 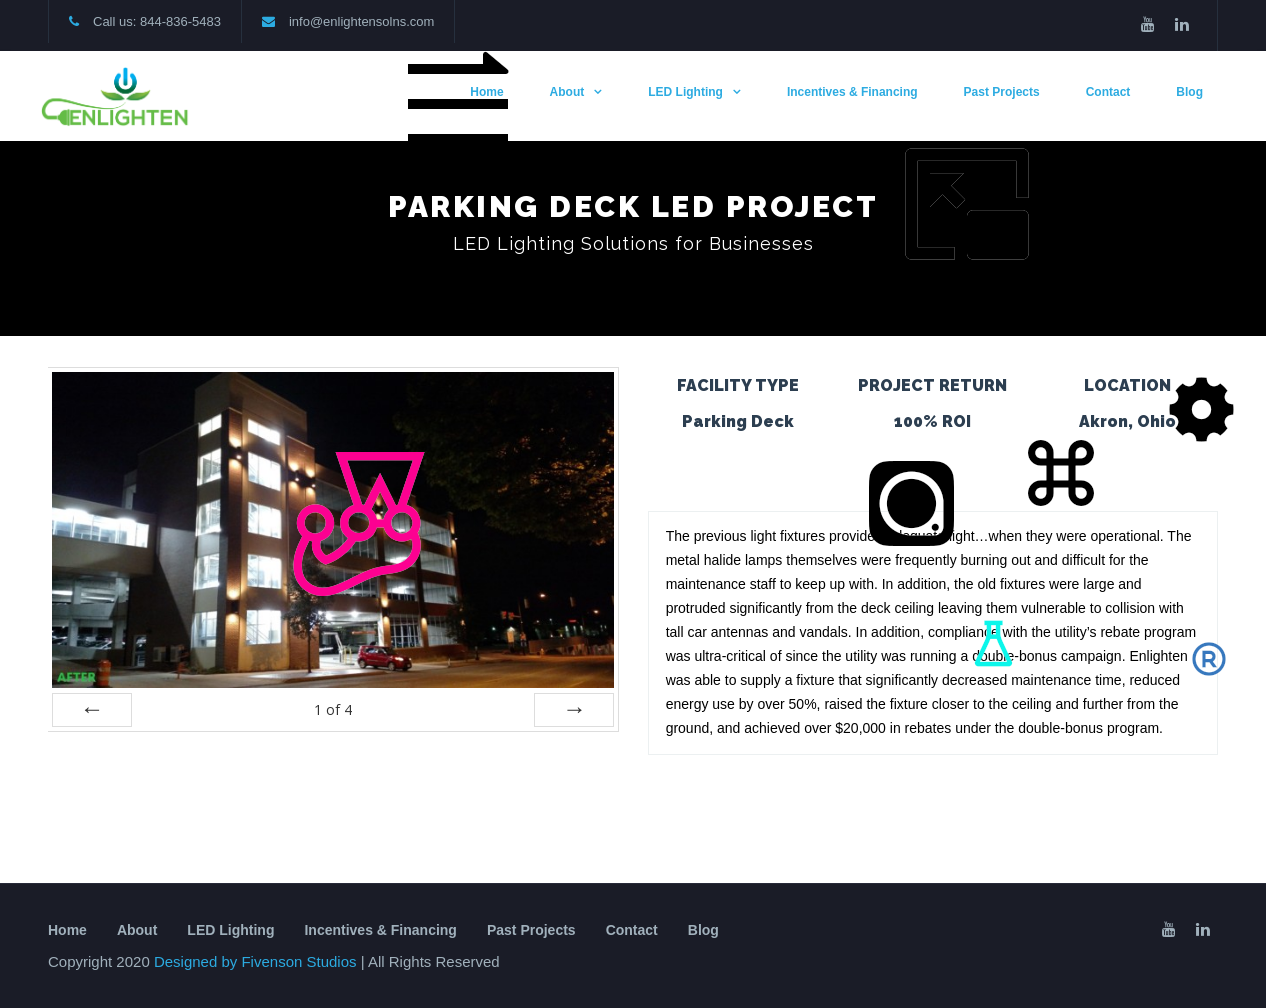 I want to click on access settings or preferences, so click(x=1201, y=409).